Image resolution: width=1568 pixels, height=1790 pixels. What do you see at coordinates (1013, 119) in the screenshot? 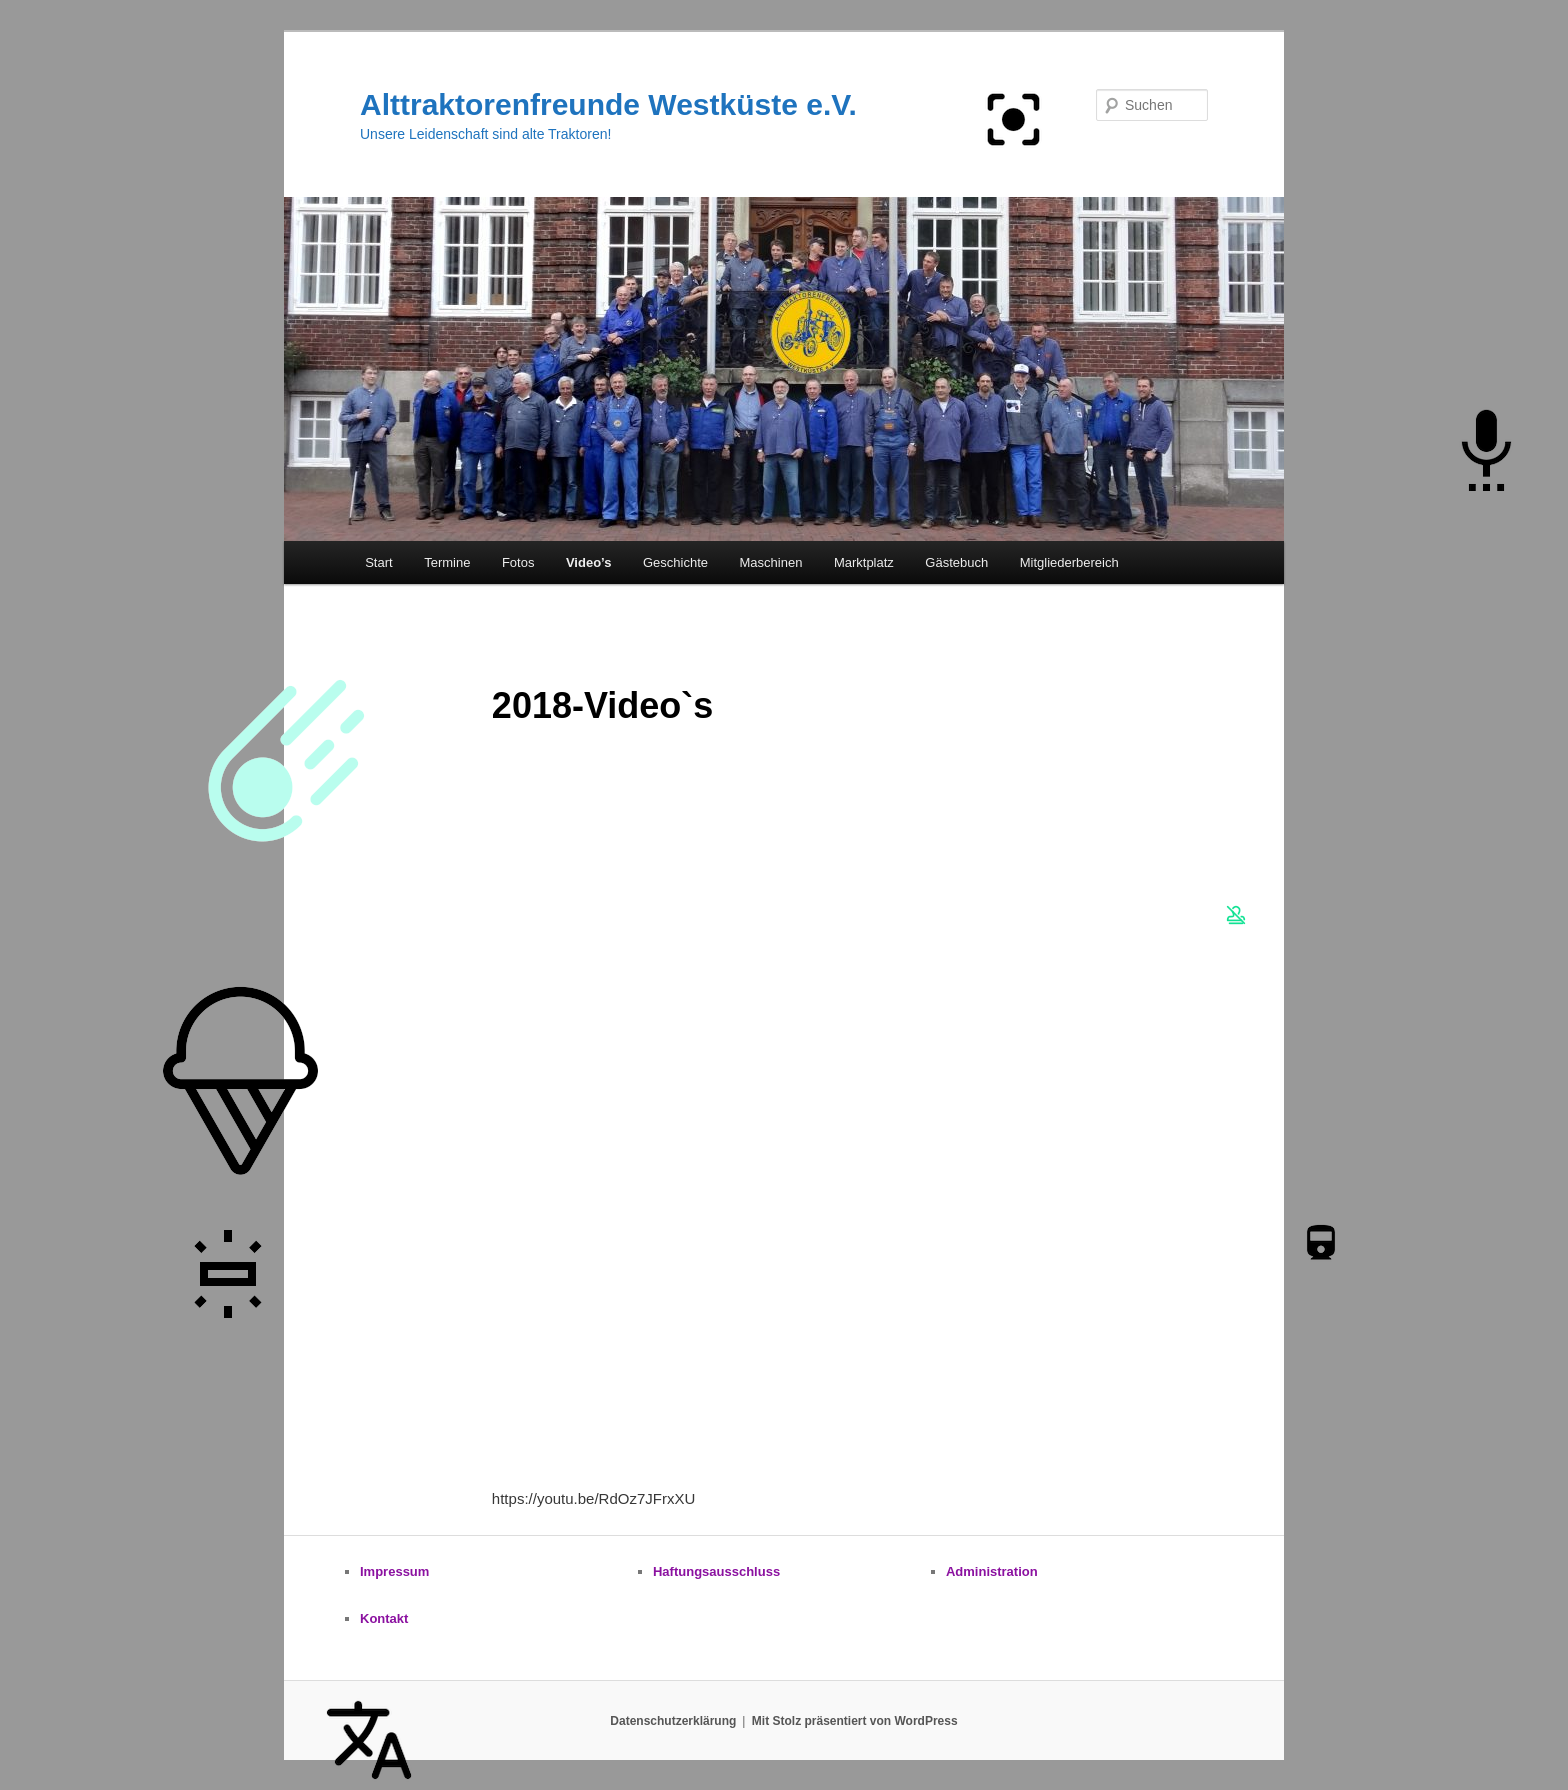
I see `center focus point for camera or image capture` at bounding box center [1013, 119].